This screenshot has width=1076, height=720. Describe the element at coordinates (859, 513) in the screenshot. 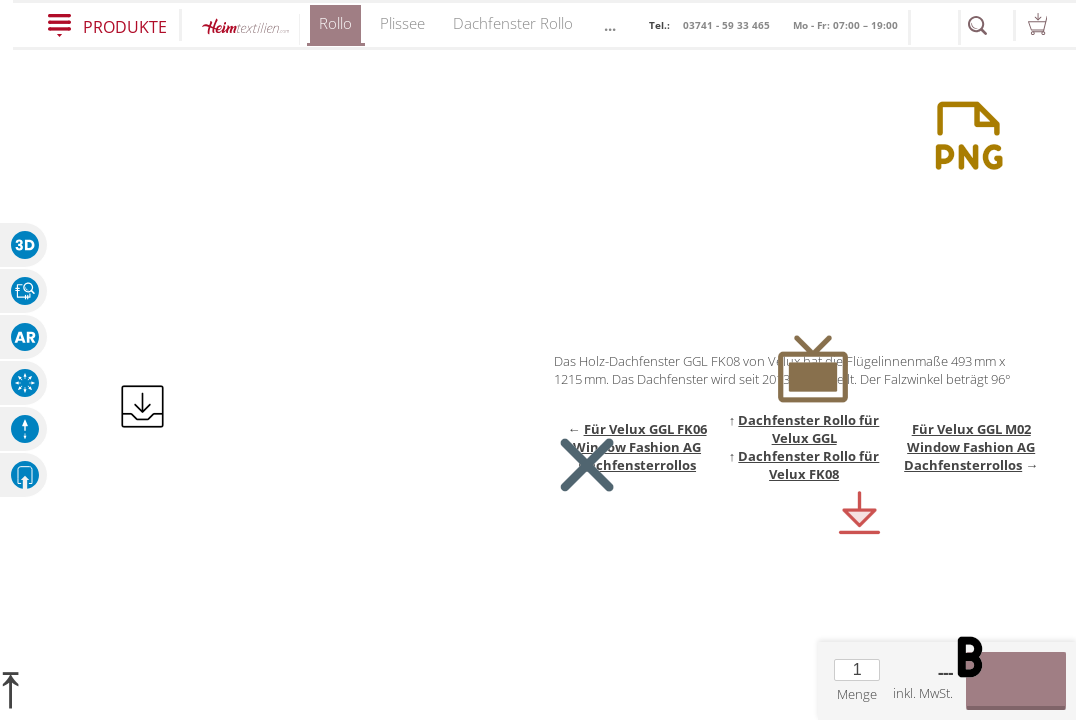

I see `download file to device` at that location.